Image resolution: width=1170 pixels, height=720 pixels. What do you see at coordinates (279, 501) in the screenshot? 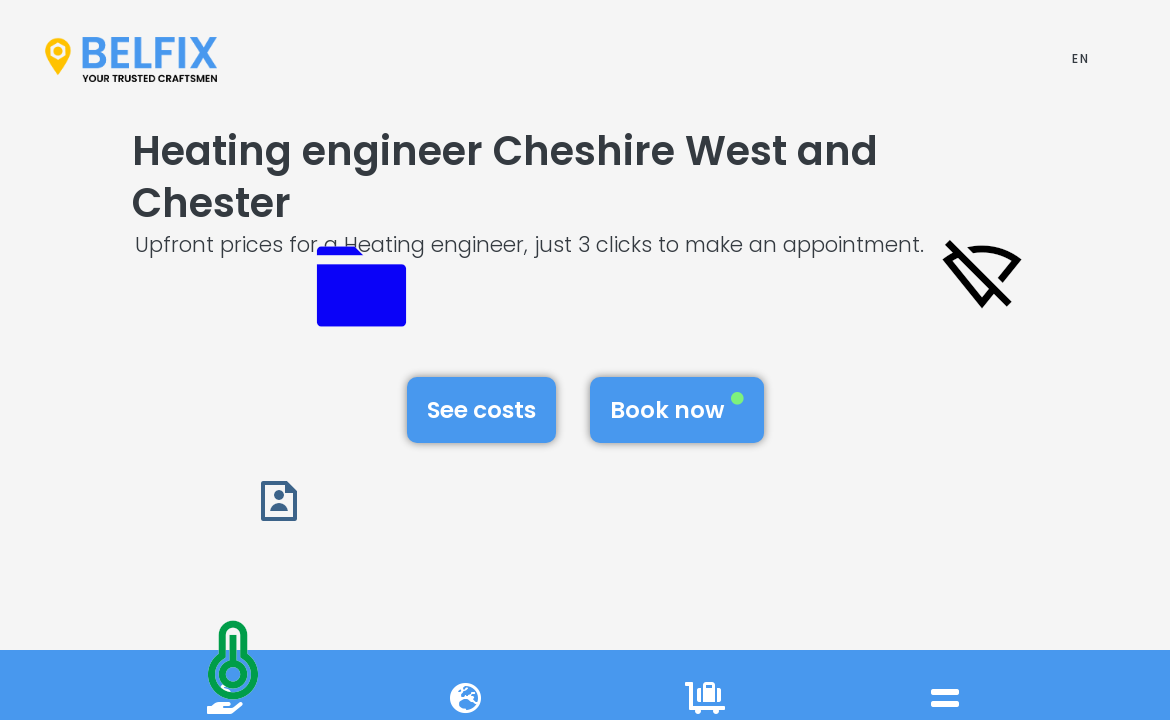
I see `view user profile document` at bounding box center [279, 501].